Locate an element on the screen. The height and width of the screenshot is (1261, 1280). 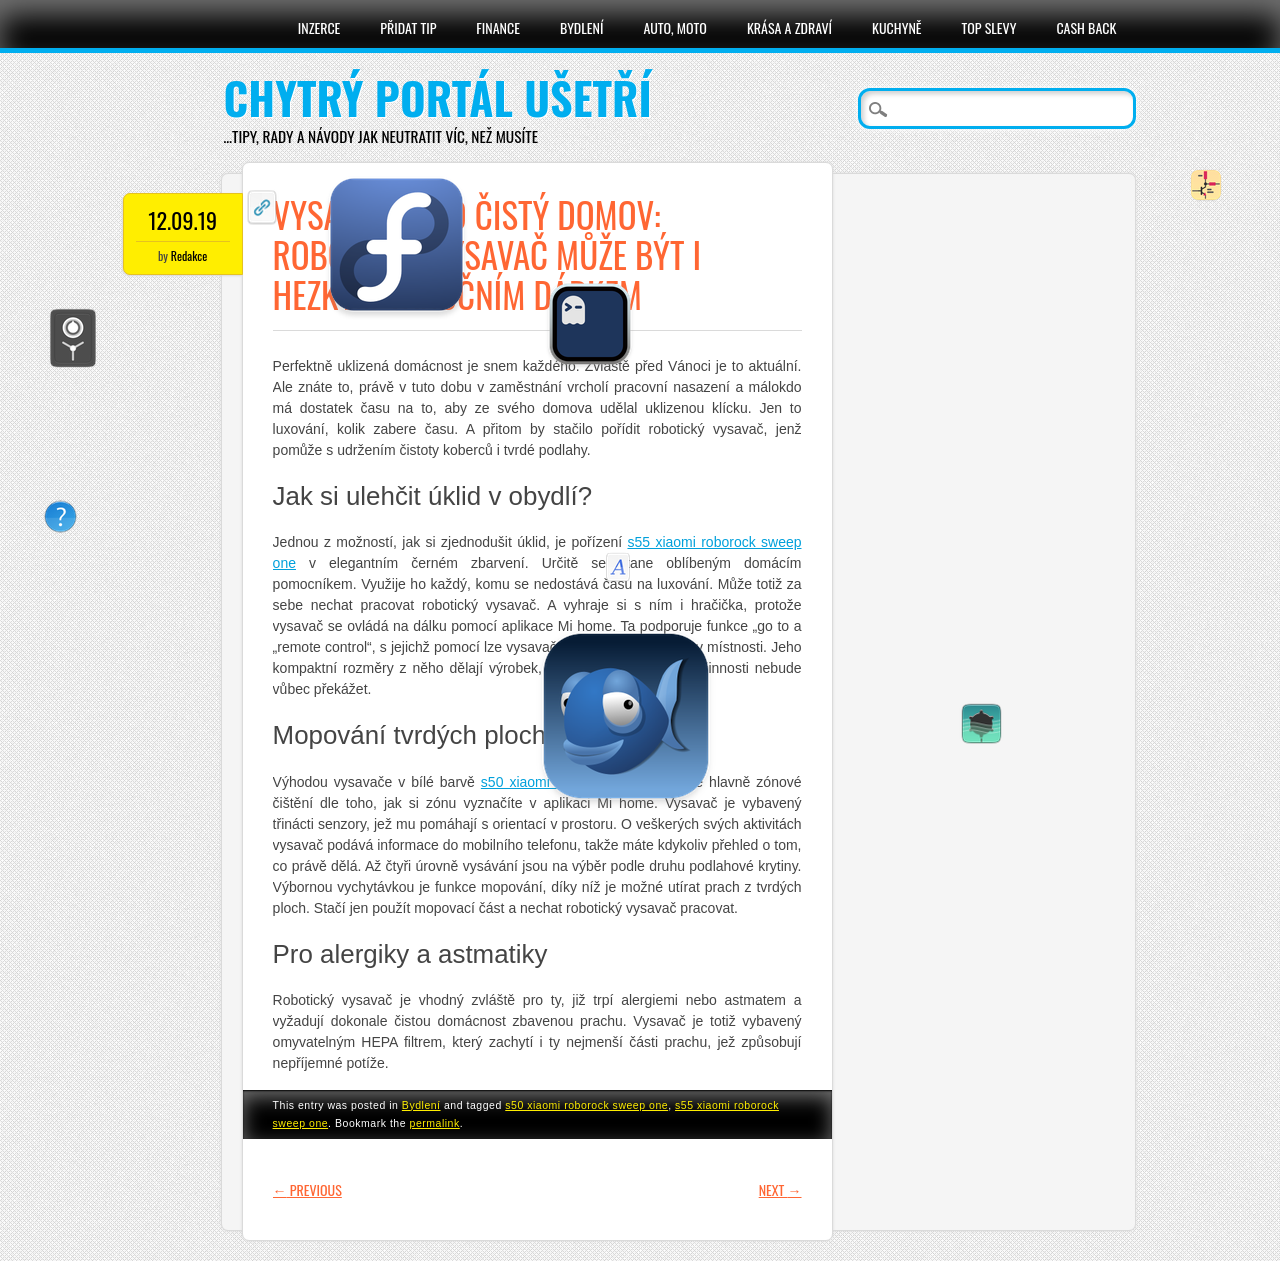
access frequently asked questions is located at coordinates (60, 516).